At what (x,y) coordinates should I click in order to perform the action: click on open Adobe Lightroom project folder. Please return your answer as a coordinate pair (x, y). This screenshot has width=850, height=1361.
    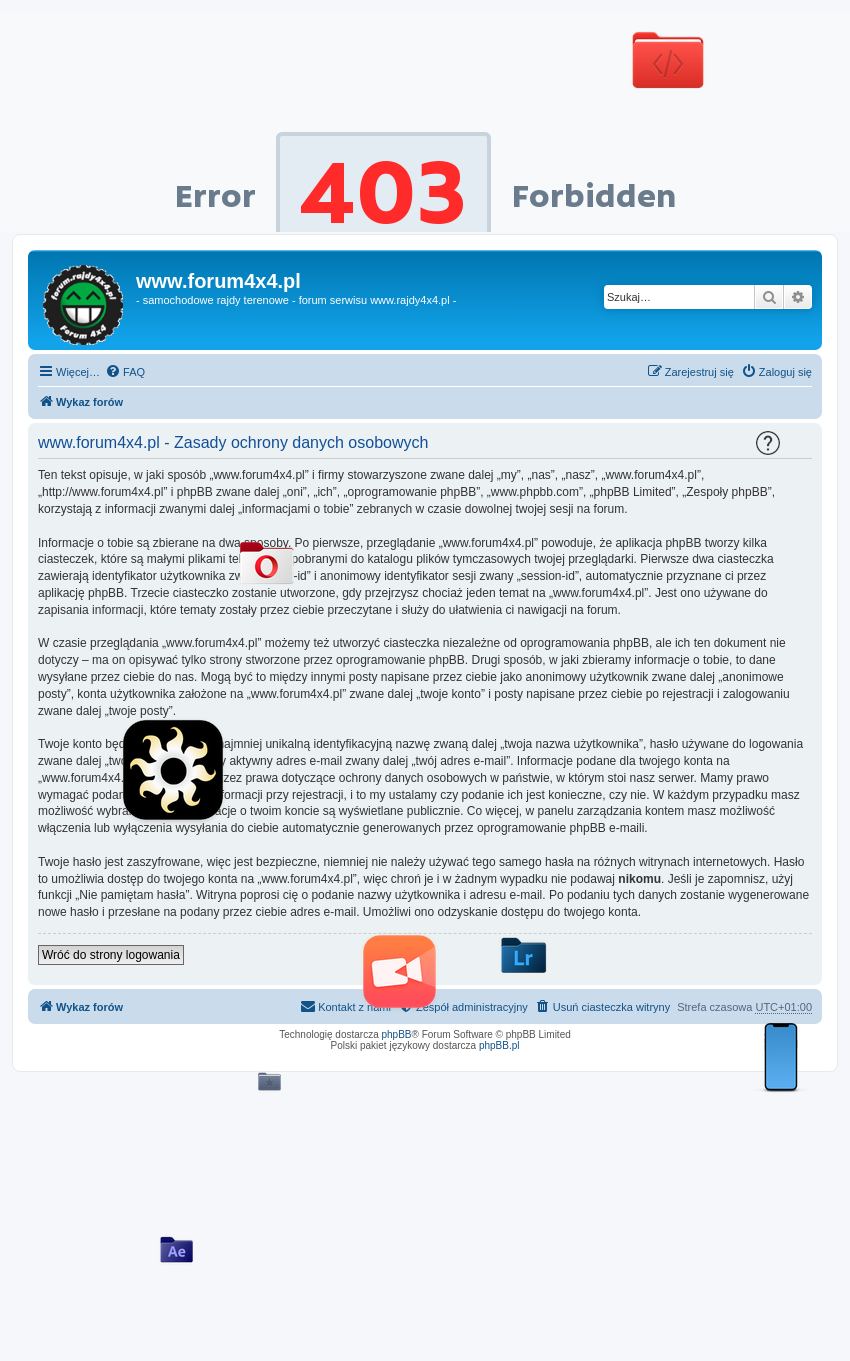
    Looking at the image, I should click on (523, 956).